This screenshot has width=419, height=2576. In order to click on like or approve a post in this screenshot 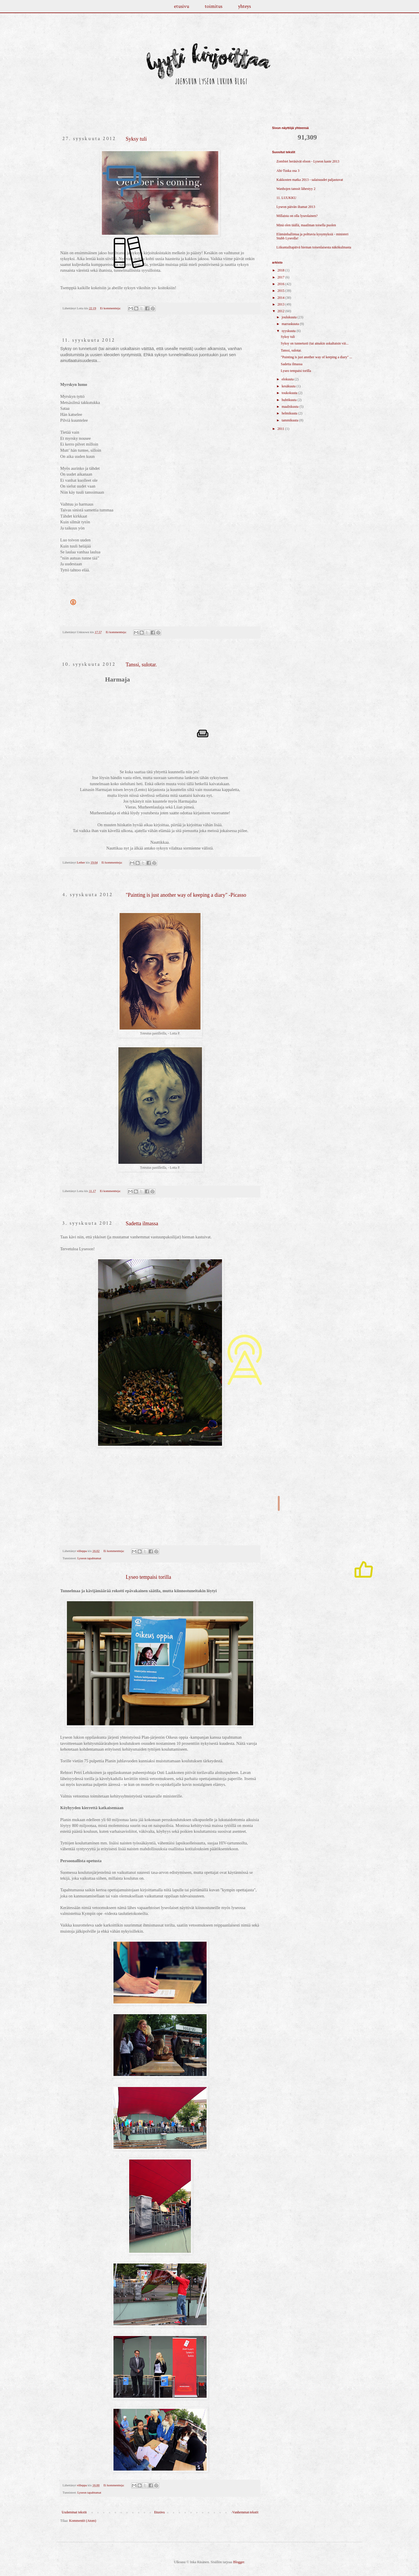, I will do `click(364, 1570)`.